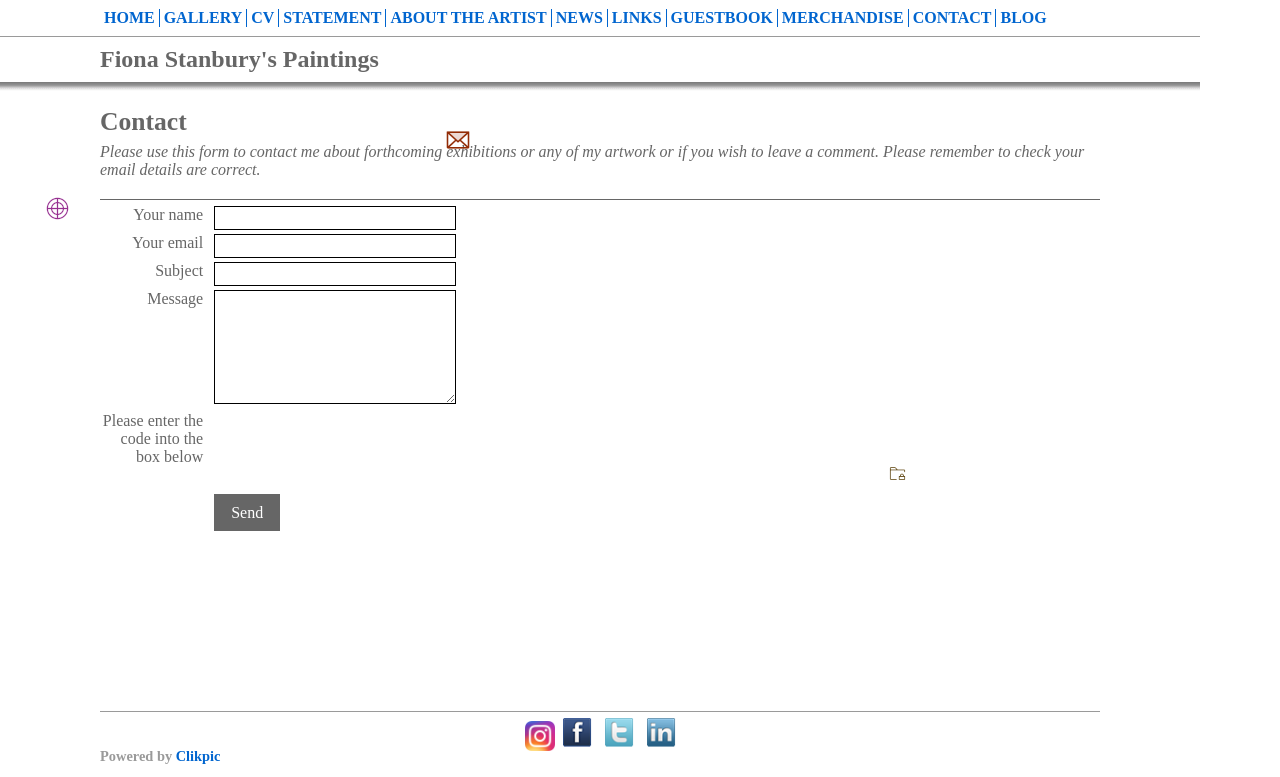  I want to click on view polar chart data, so click(57, 208).